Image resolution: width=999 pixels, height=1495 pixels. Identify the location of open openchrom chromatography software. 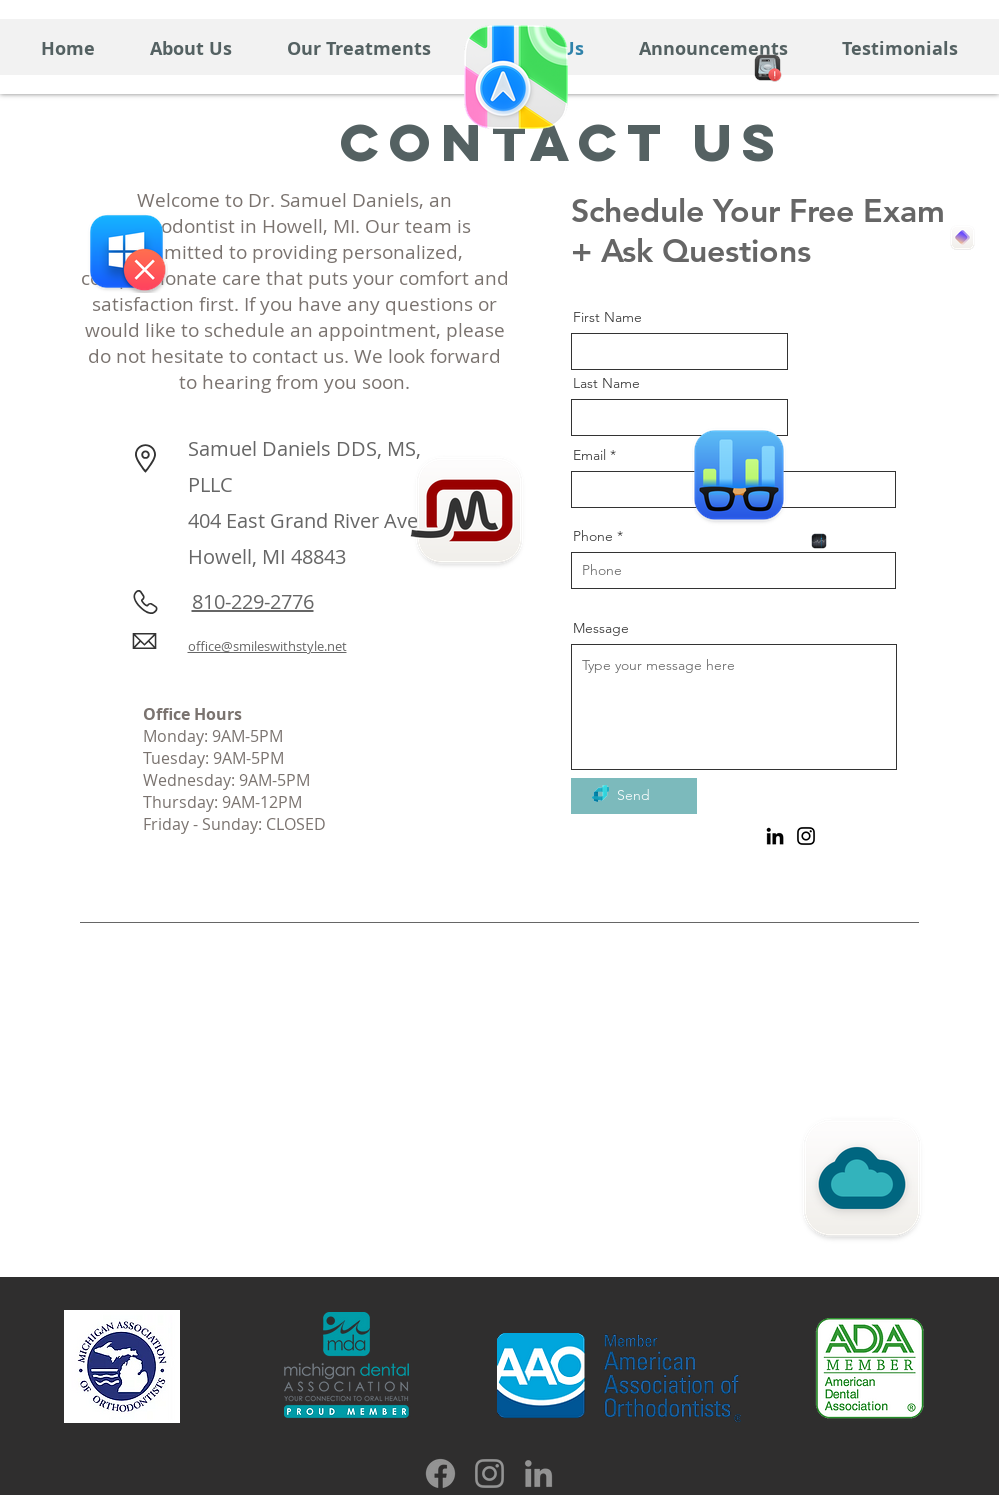
(469, 510).